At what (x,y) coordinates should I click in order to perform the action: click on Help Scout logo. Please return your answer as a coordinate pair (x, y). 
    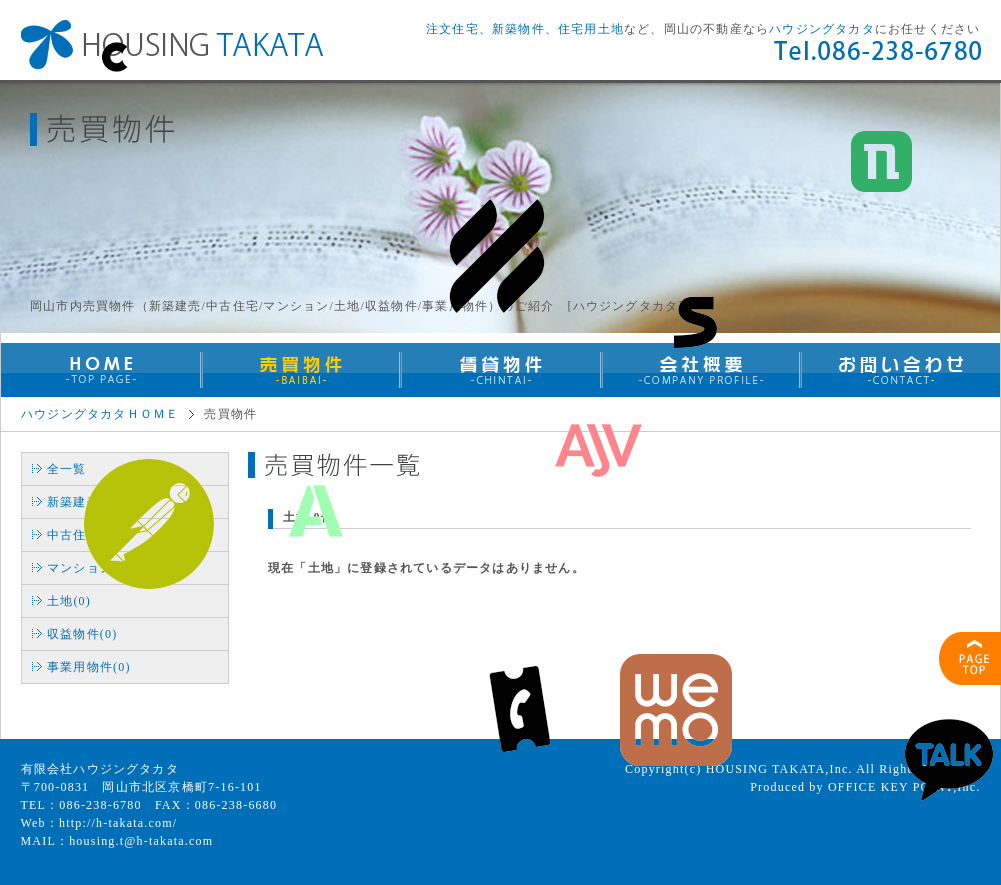
    Looking at the image, I should click on (497, 256).